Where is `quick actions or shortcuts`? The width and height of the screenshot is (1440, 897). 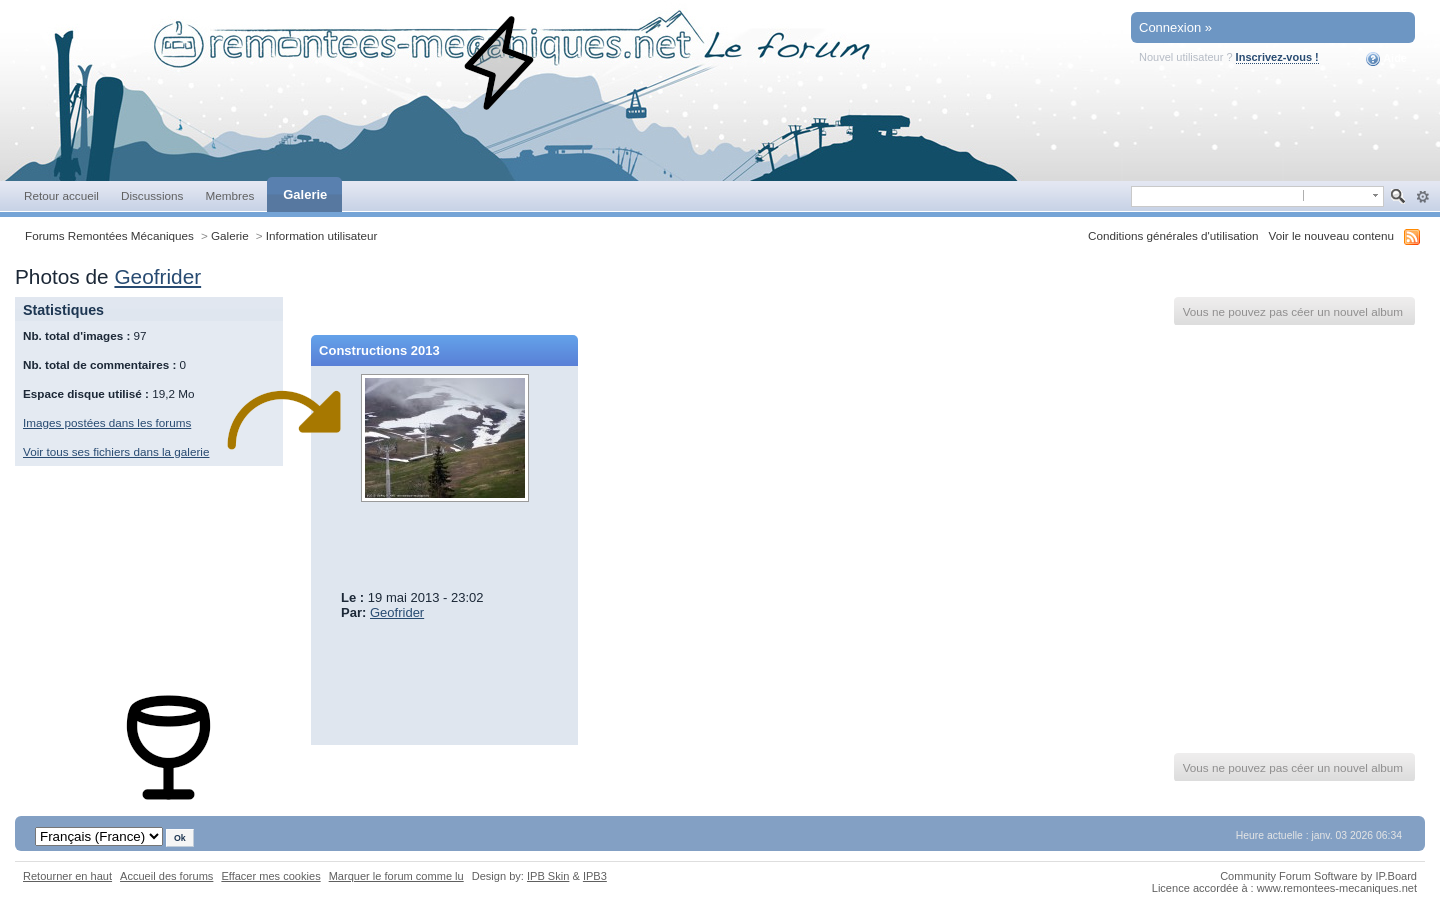 quick actions or shortcuts is located at coordinates (499, 63).